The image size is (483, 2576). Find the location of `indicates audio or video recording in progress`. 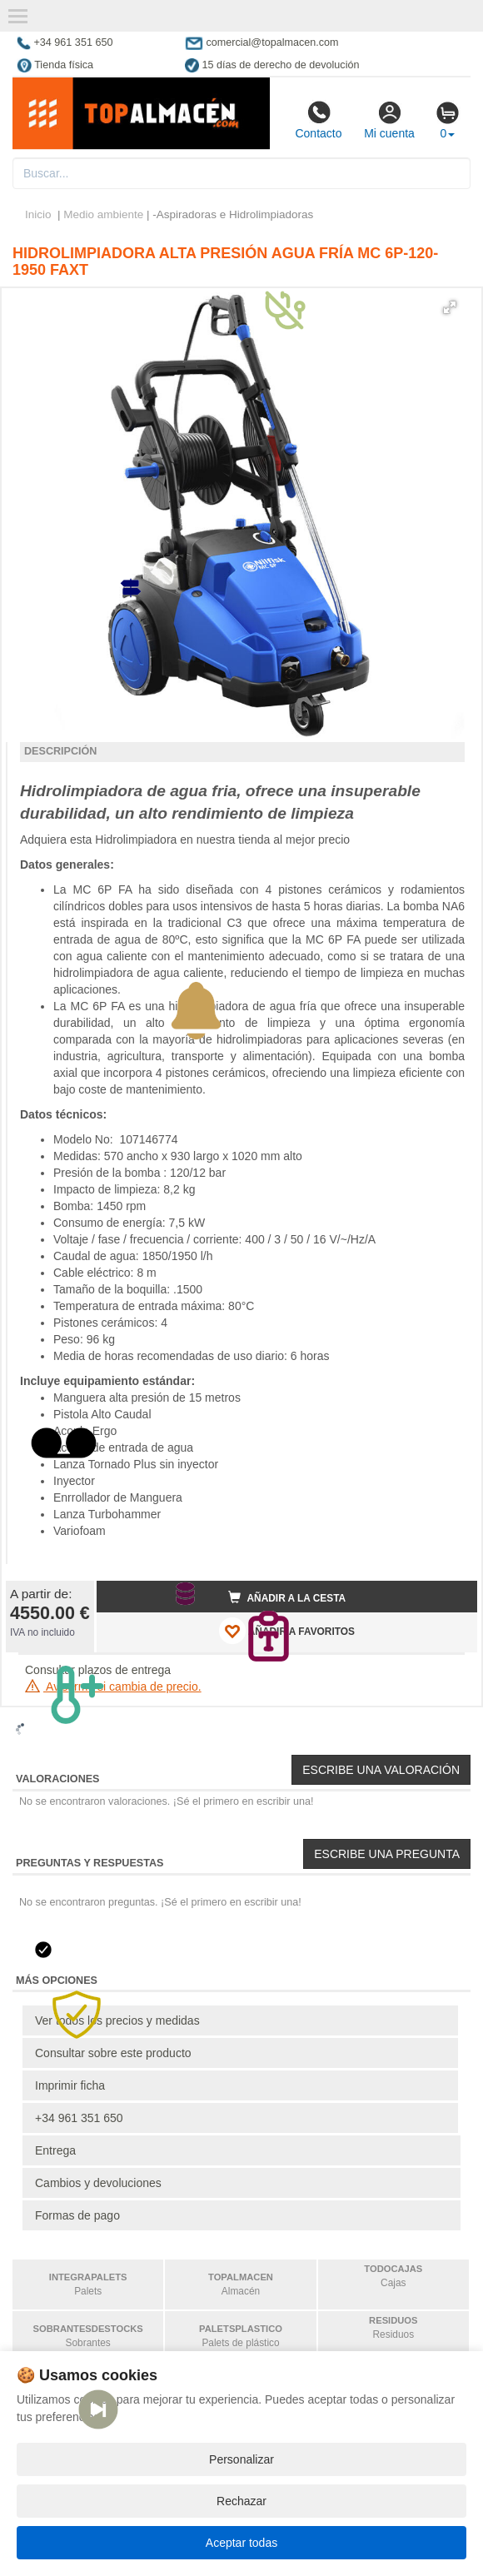

indicates audio or video recording in progress is located at coordinates (63, 1442).